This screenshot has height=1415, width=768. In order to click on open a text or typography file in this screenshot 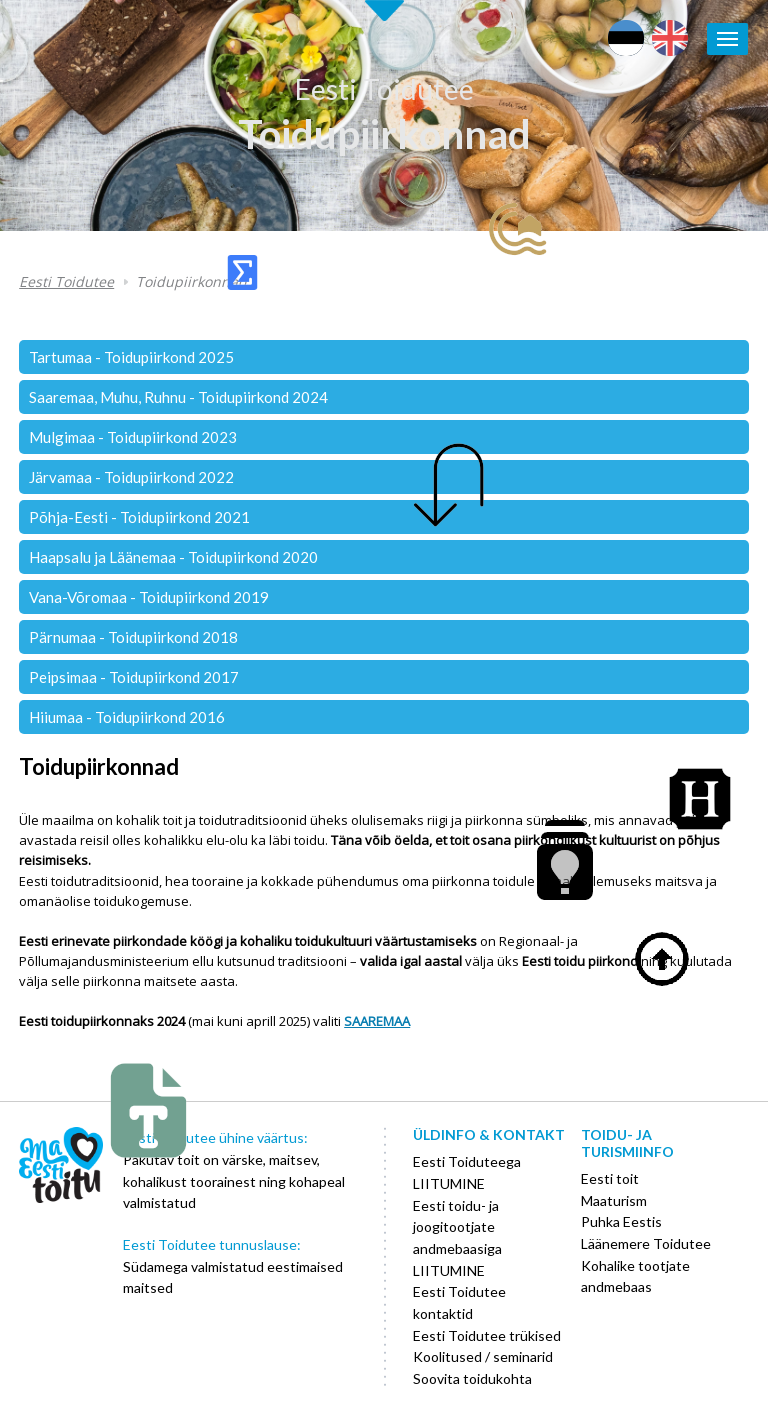, I will do `click(148, 1110)`.